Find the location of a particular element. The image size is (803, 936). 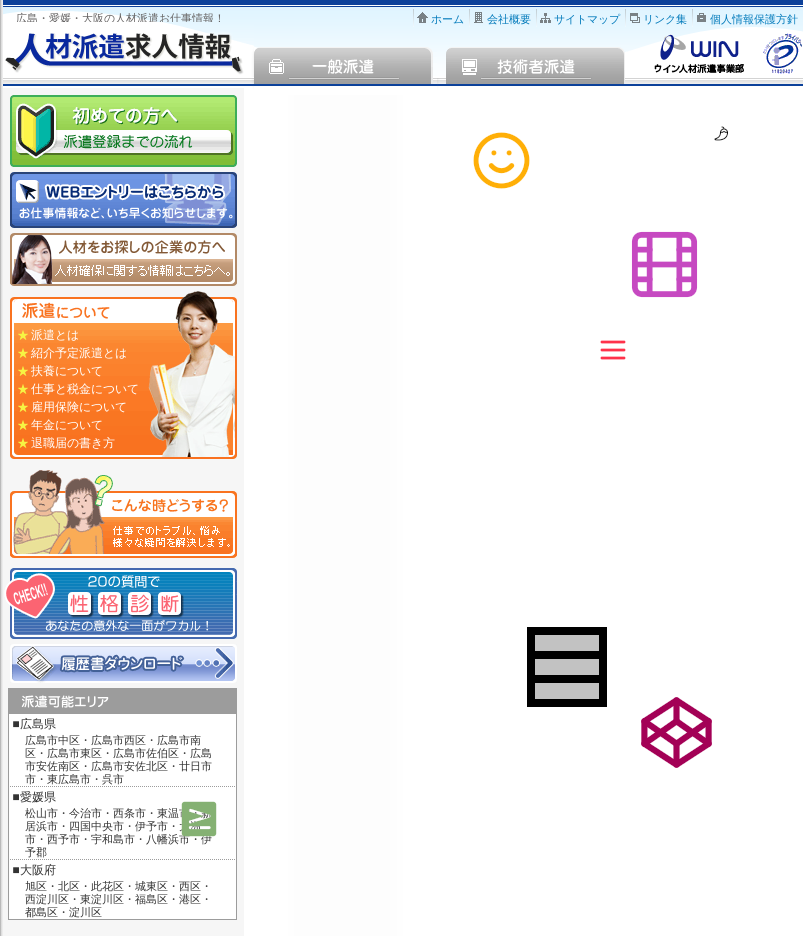

greater than or equal to mathematical operator is located at coordinates (199, 819).